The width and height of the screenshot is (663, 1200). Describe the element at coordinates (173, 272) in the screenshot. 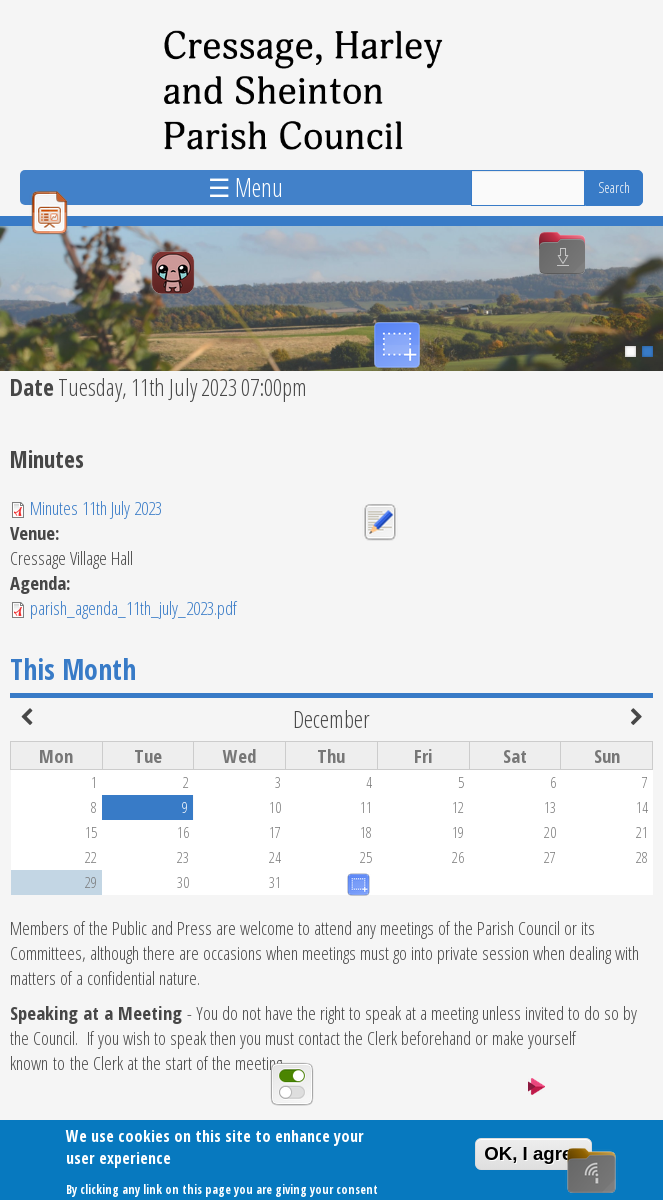

I see `launch the binding of isaac: rebirth game` at that location.